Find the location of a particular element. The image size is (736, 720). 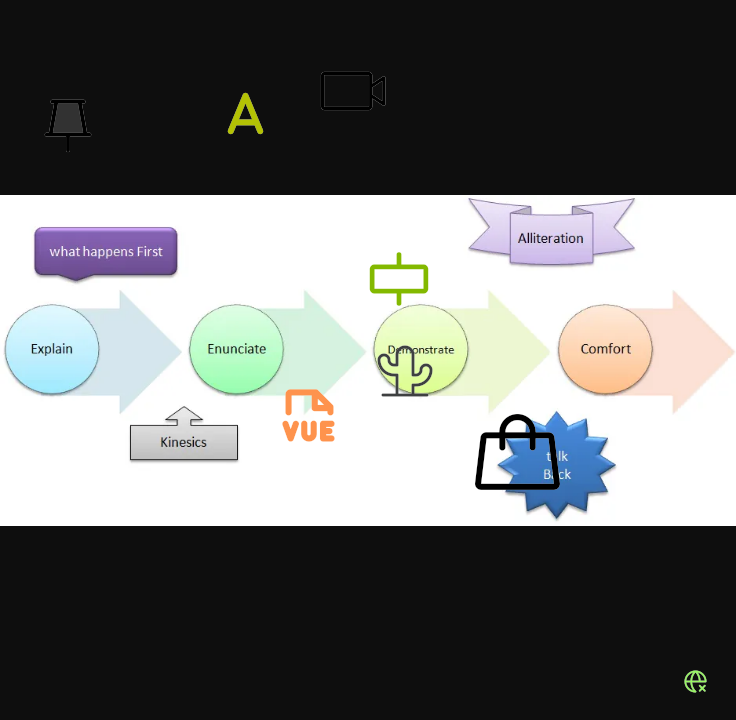

center align element horizontally is located at coordinates (399, 279).